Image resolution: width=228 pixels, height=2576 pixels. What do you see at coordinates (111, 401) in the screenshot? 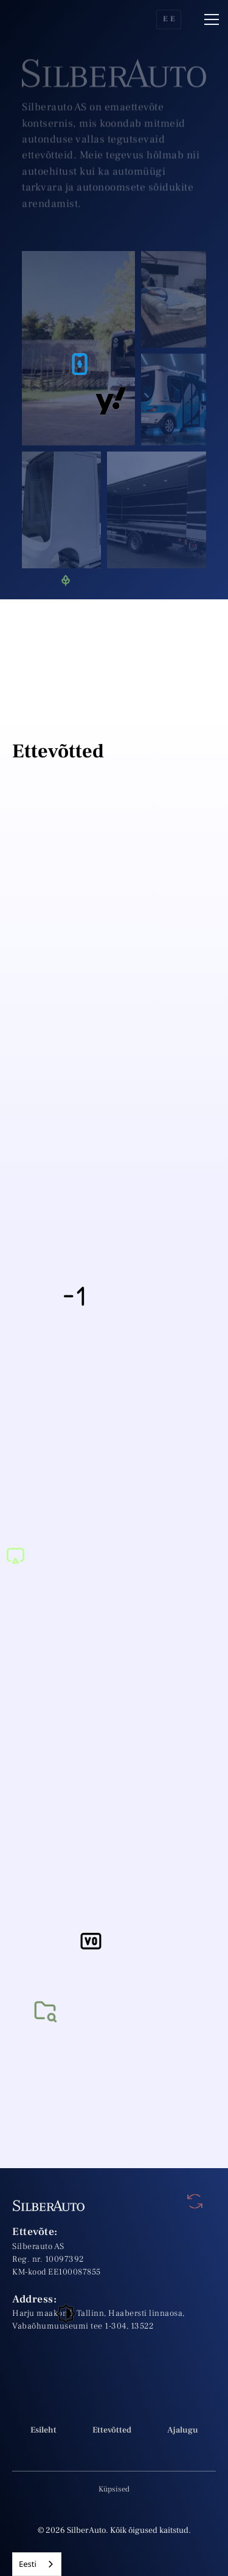
I see `open Yahoo app or website` at bounding box center [111, 401].